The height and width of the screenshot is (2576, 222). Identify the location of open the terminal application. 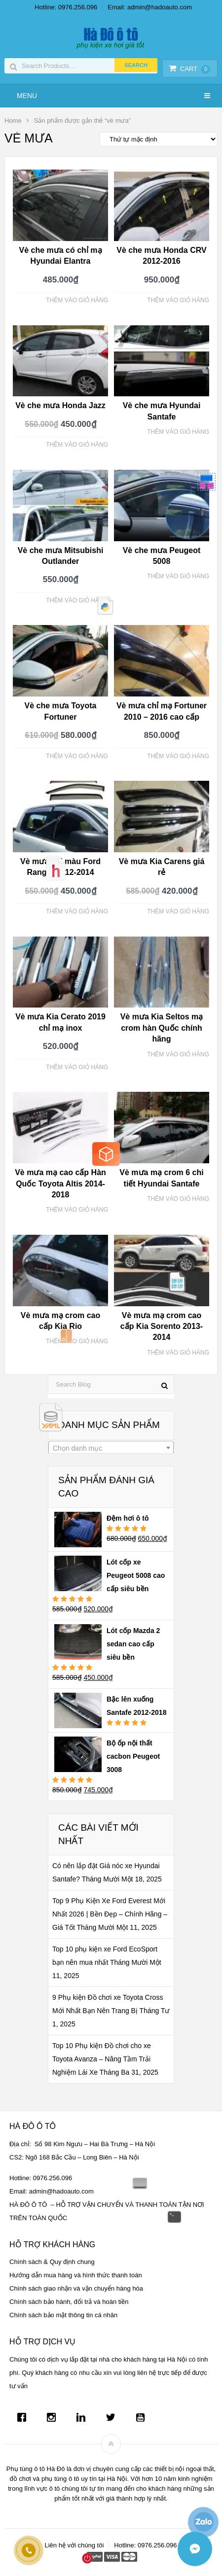
(174, 2217).